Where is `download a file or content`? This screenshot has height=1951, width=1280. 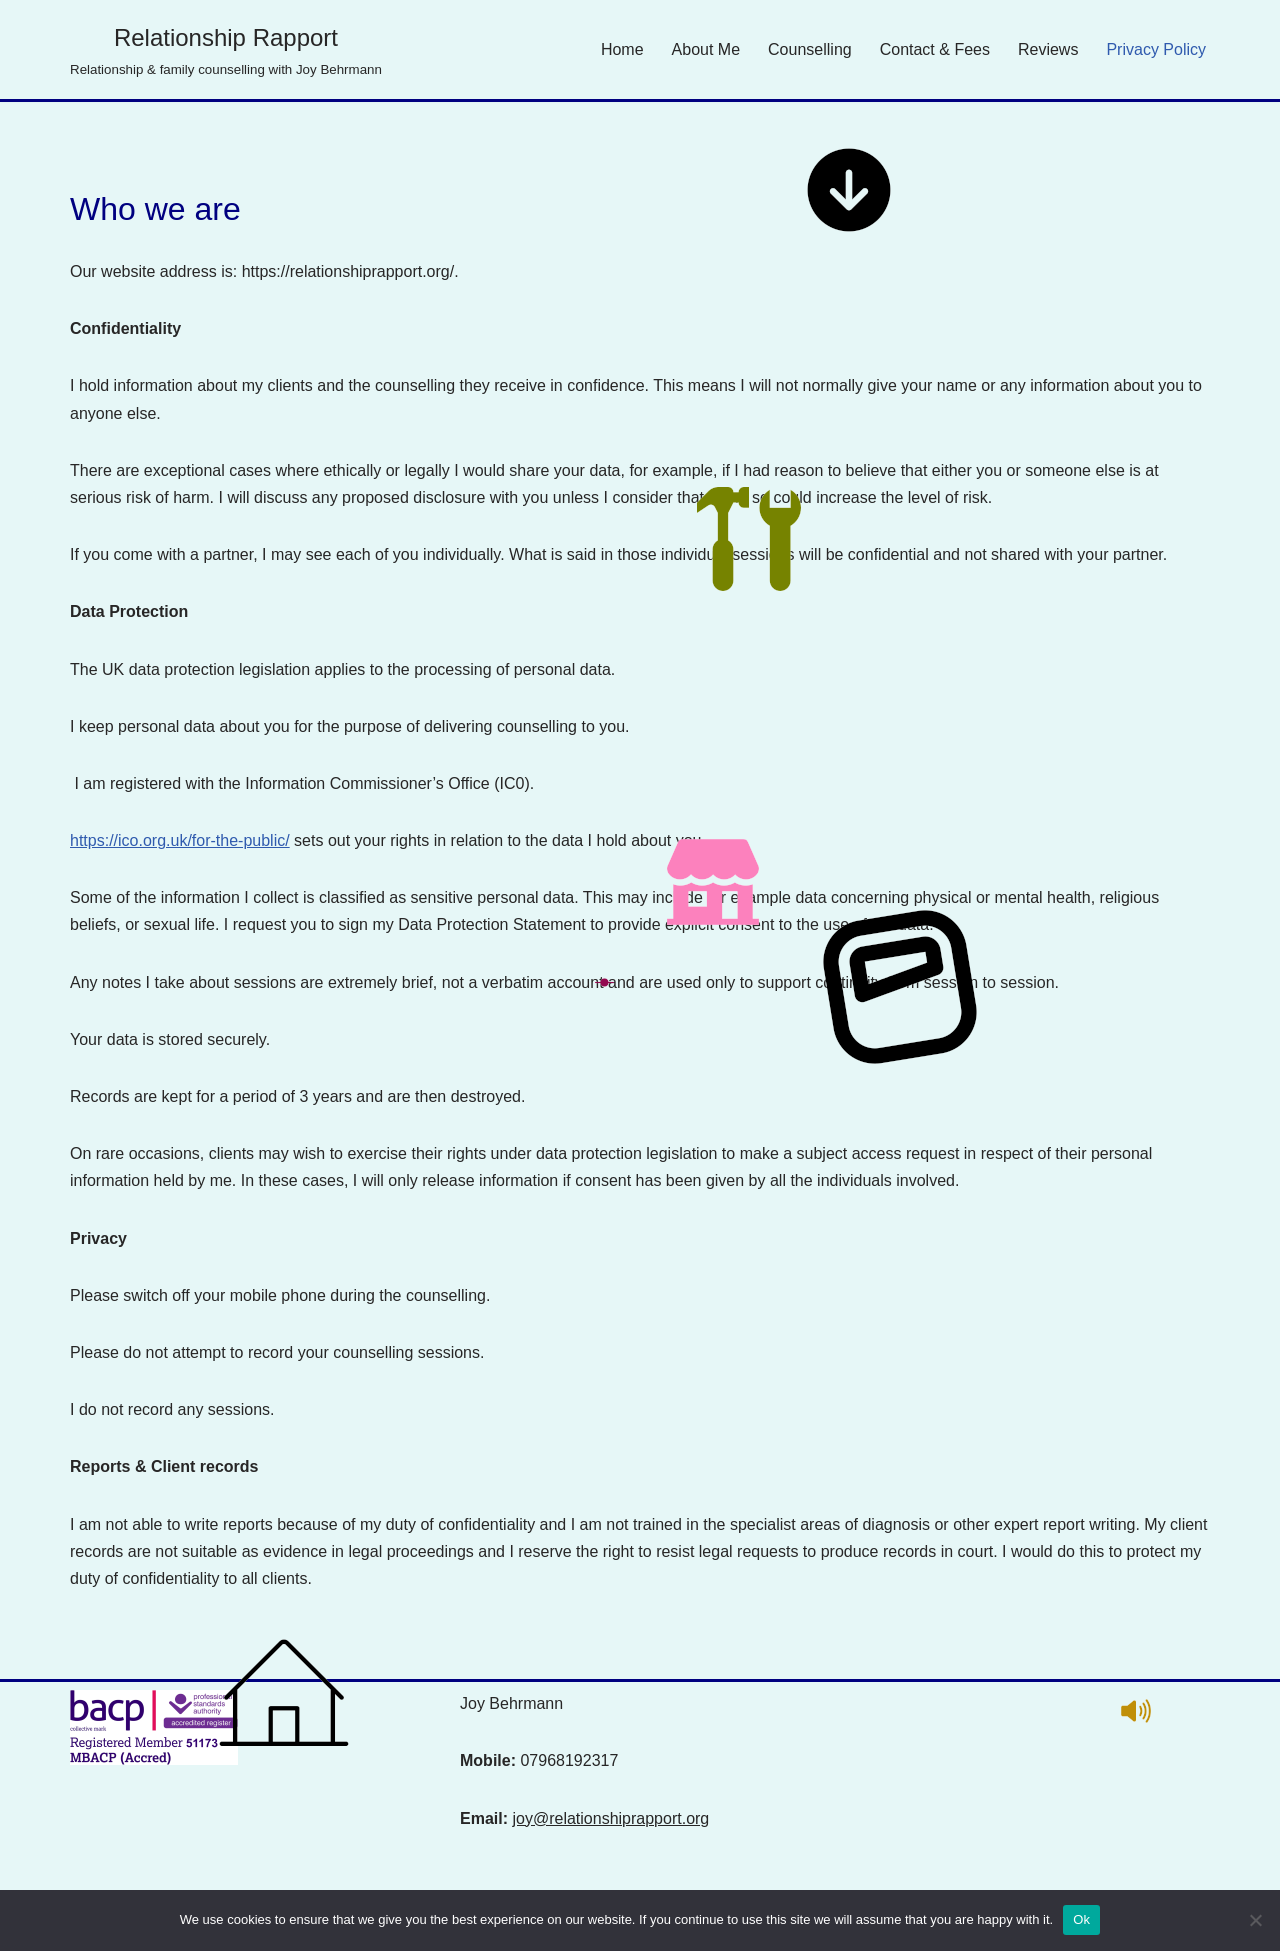 download a file or content is located at coordinates (849, 190).